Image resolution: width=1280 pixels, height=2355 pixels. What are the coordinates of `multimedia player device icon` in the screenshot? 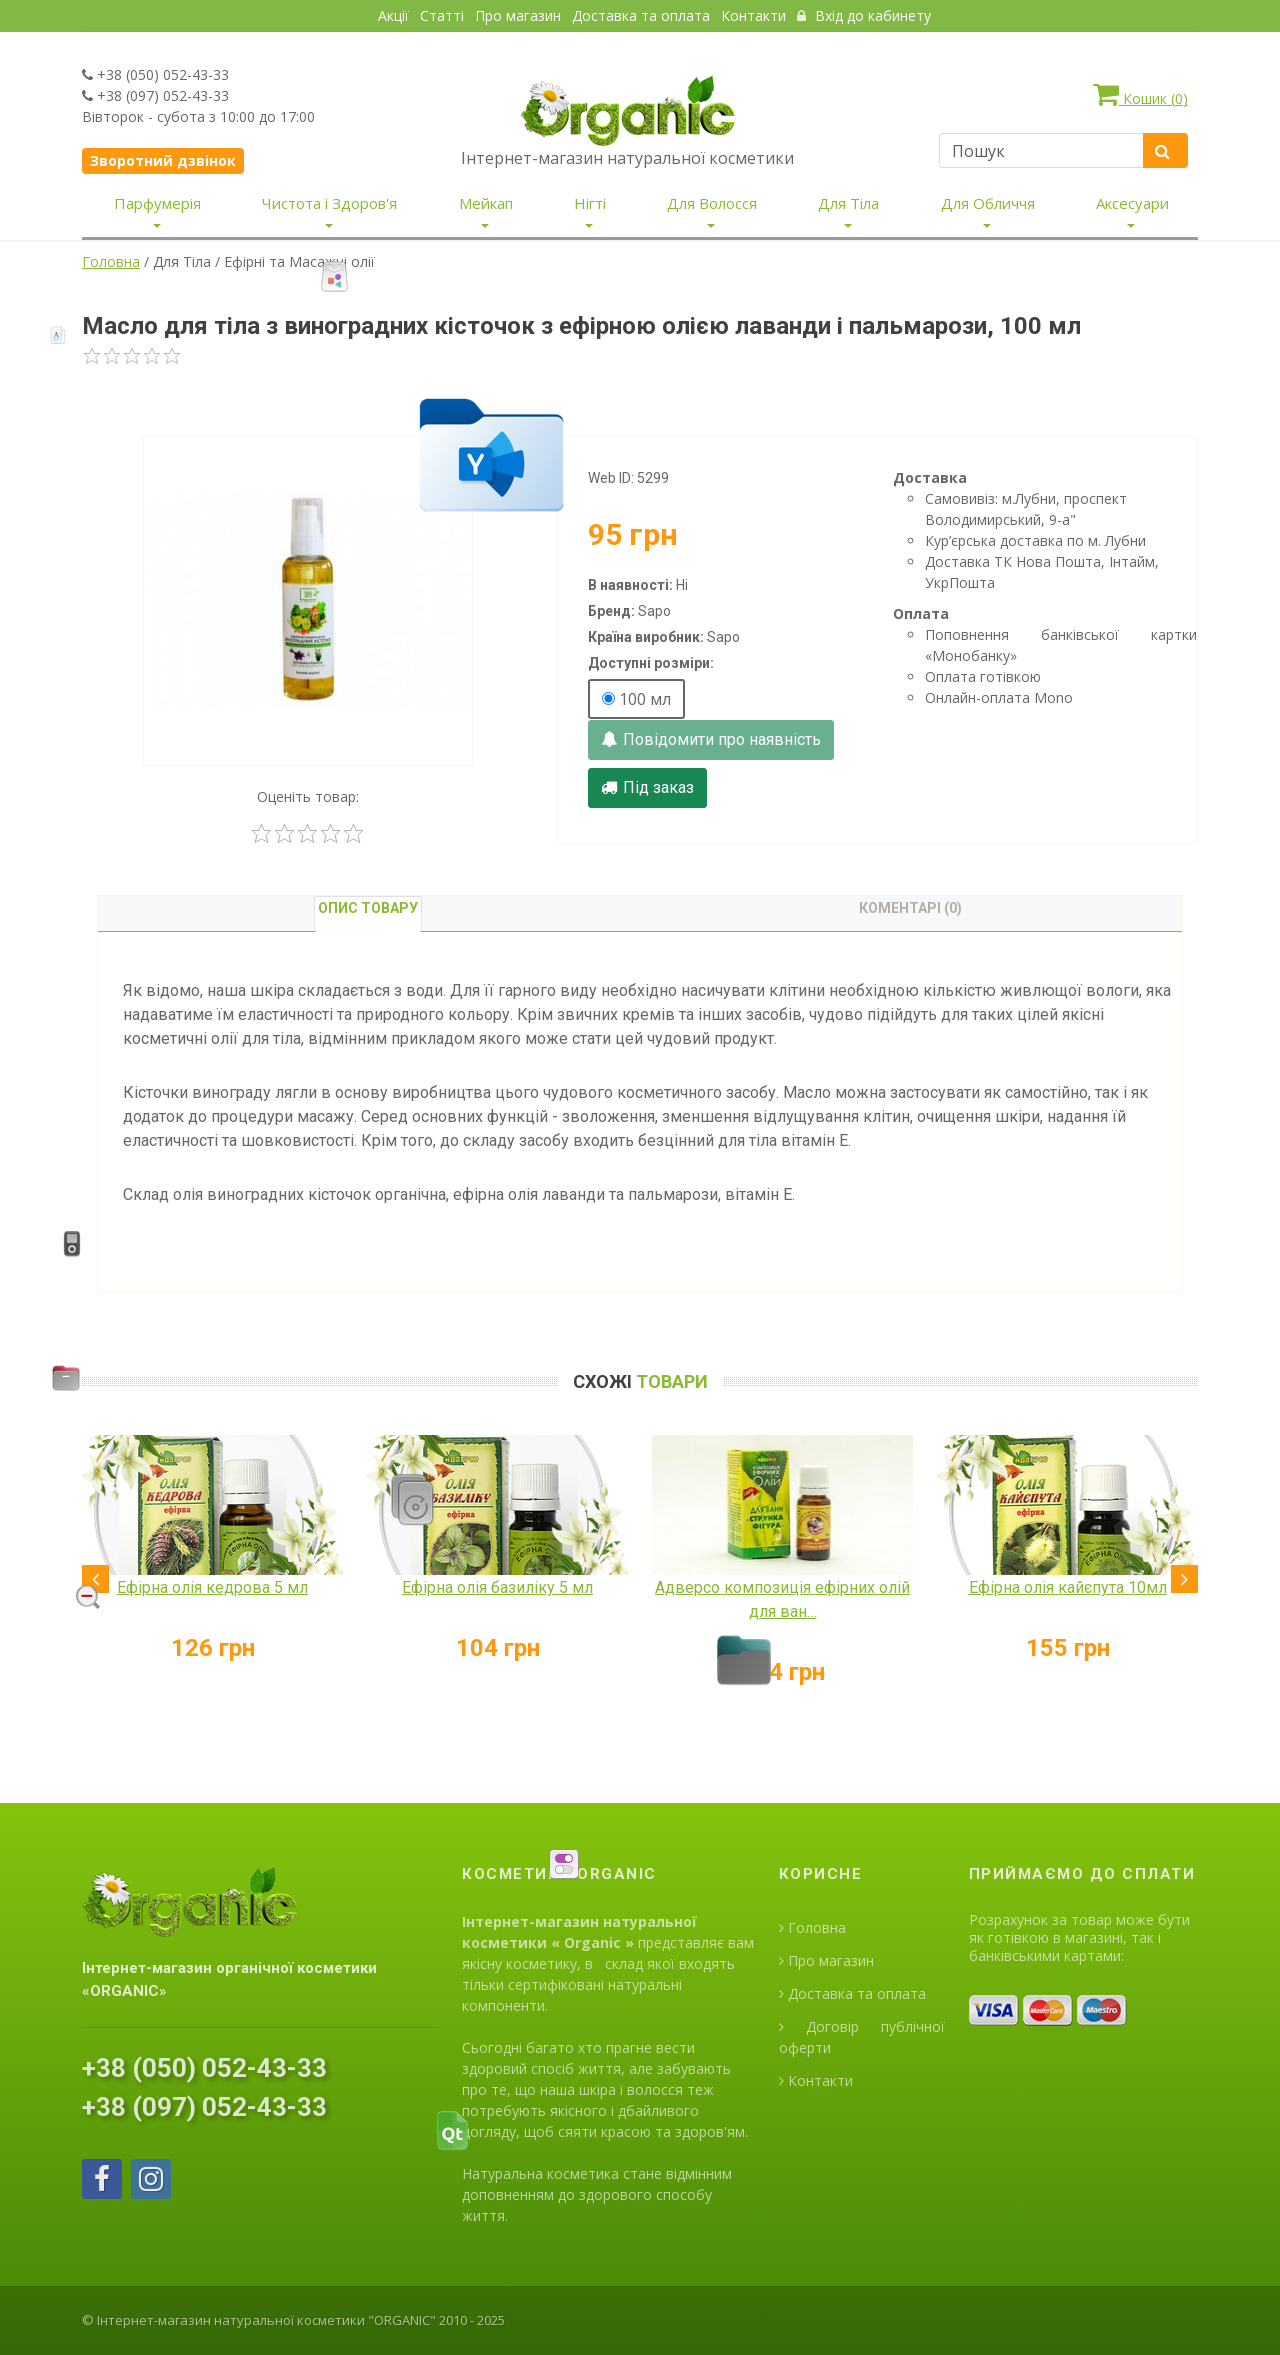 It's located at (72, 1244).